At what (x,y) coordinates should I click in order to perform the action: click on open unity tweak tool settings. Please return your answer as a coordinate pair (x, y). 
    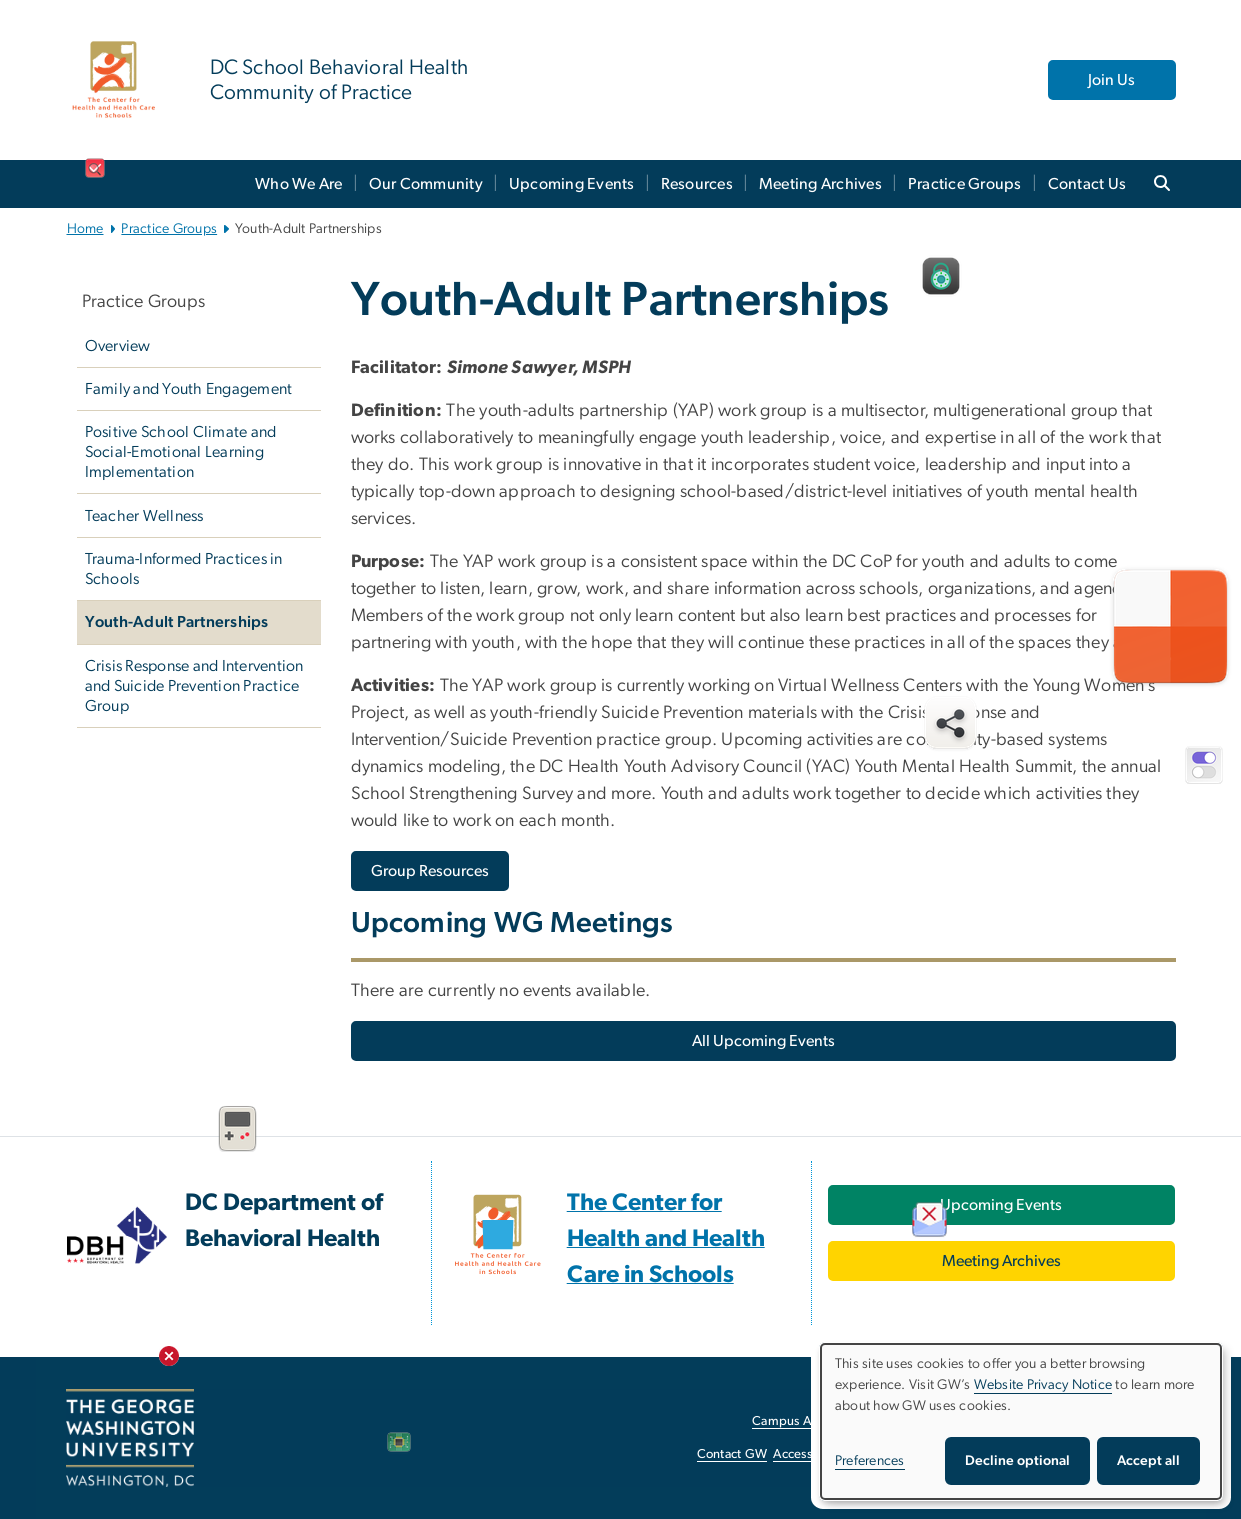
    Looking at the image, I should click on (1204, 765).